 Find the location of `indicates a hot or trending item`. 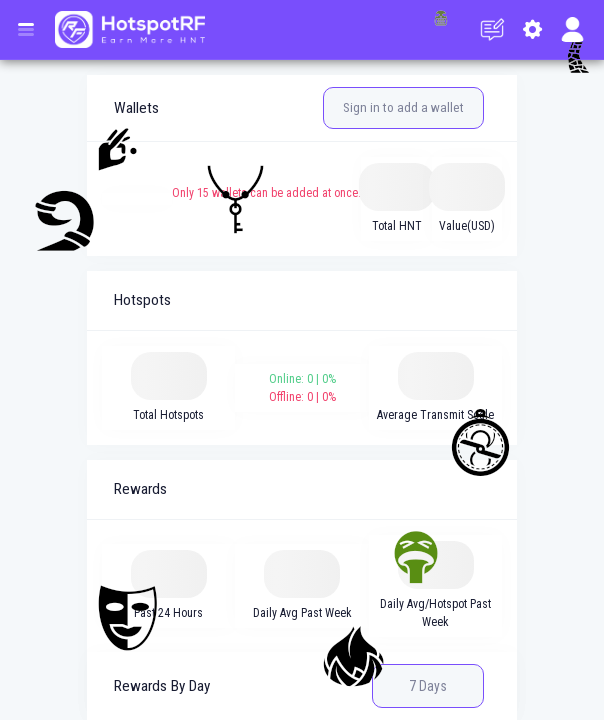

indicates a hot or trending item is located at coordinates (353, 656).